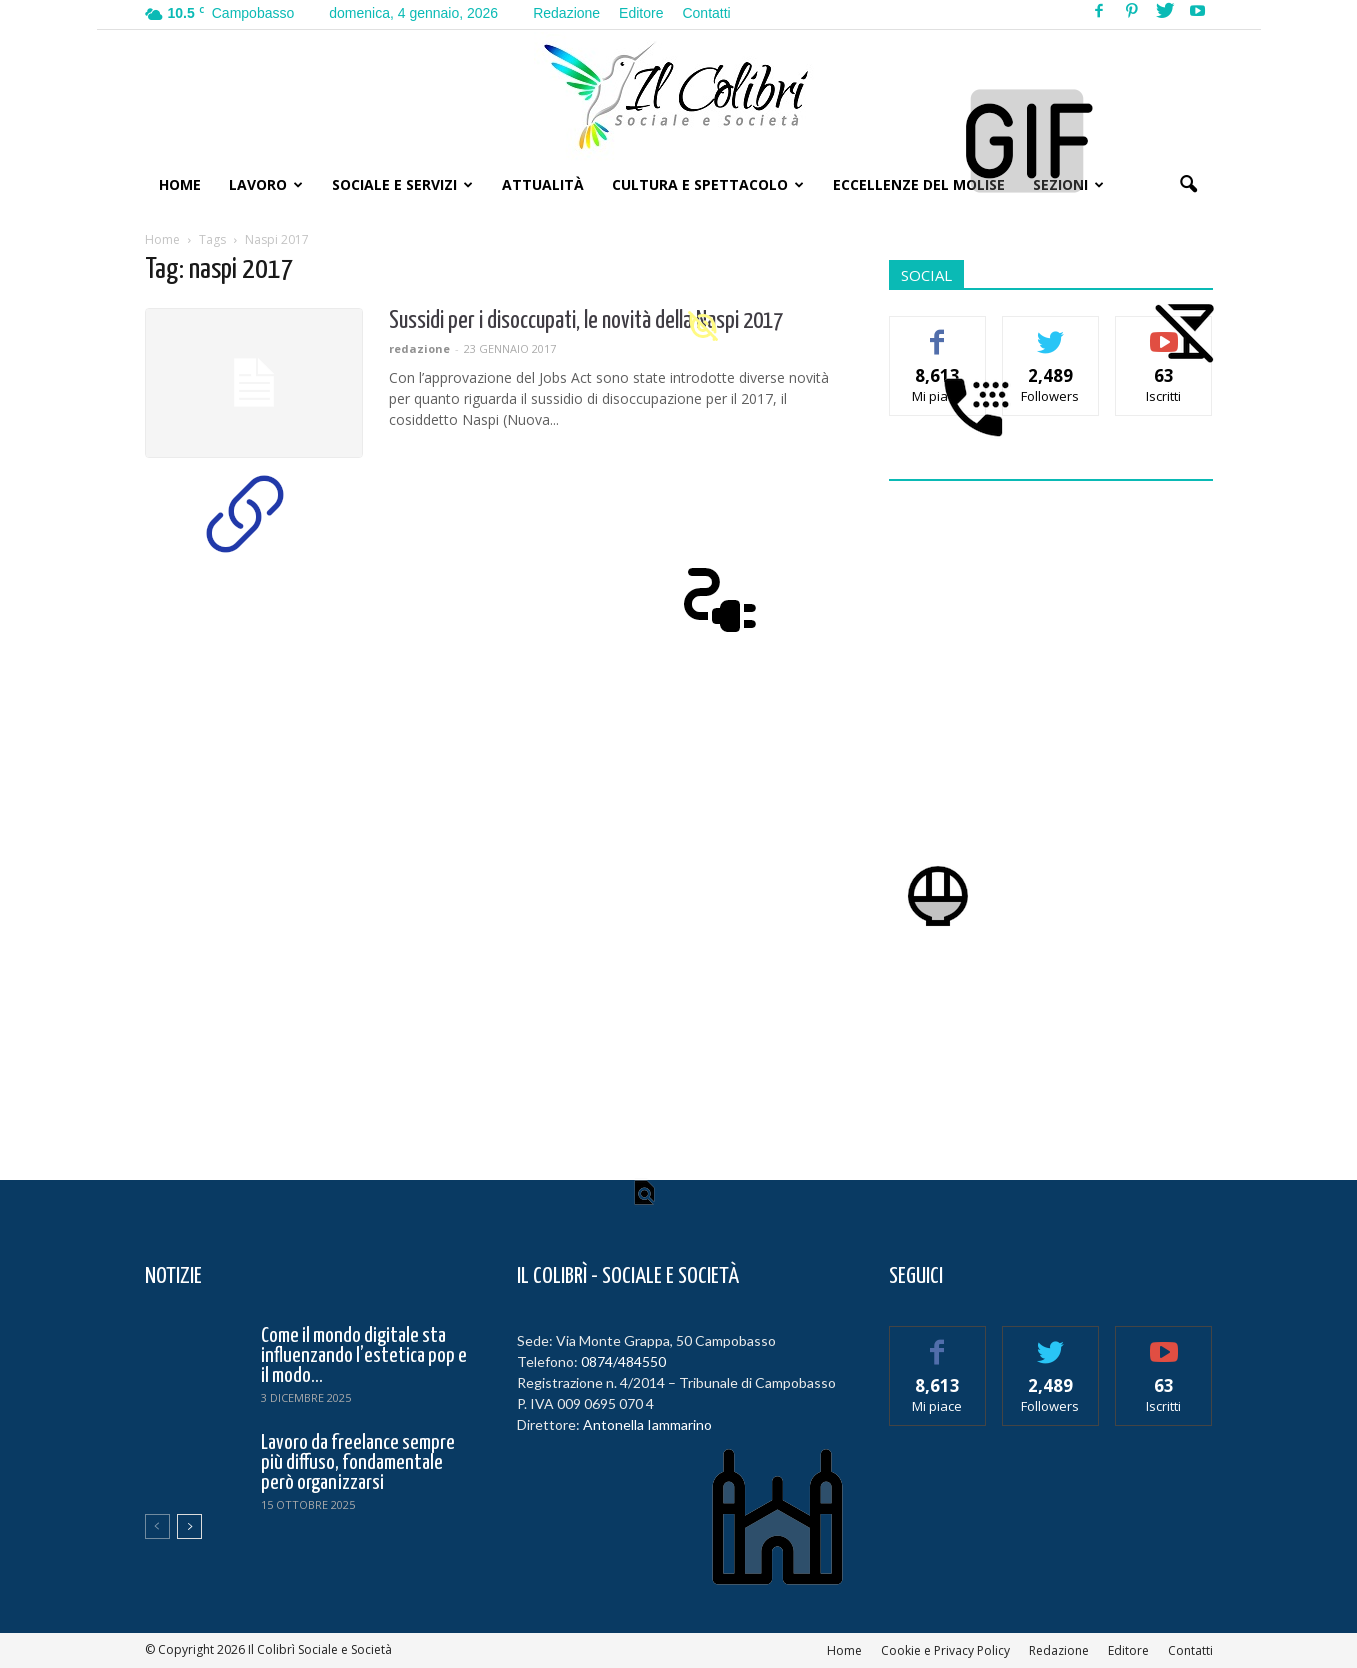  Describe the element at coordinates (720, 600) in the screenshot. I see `access electrical or charging services nearby` at that location.